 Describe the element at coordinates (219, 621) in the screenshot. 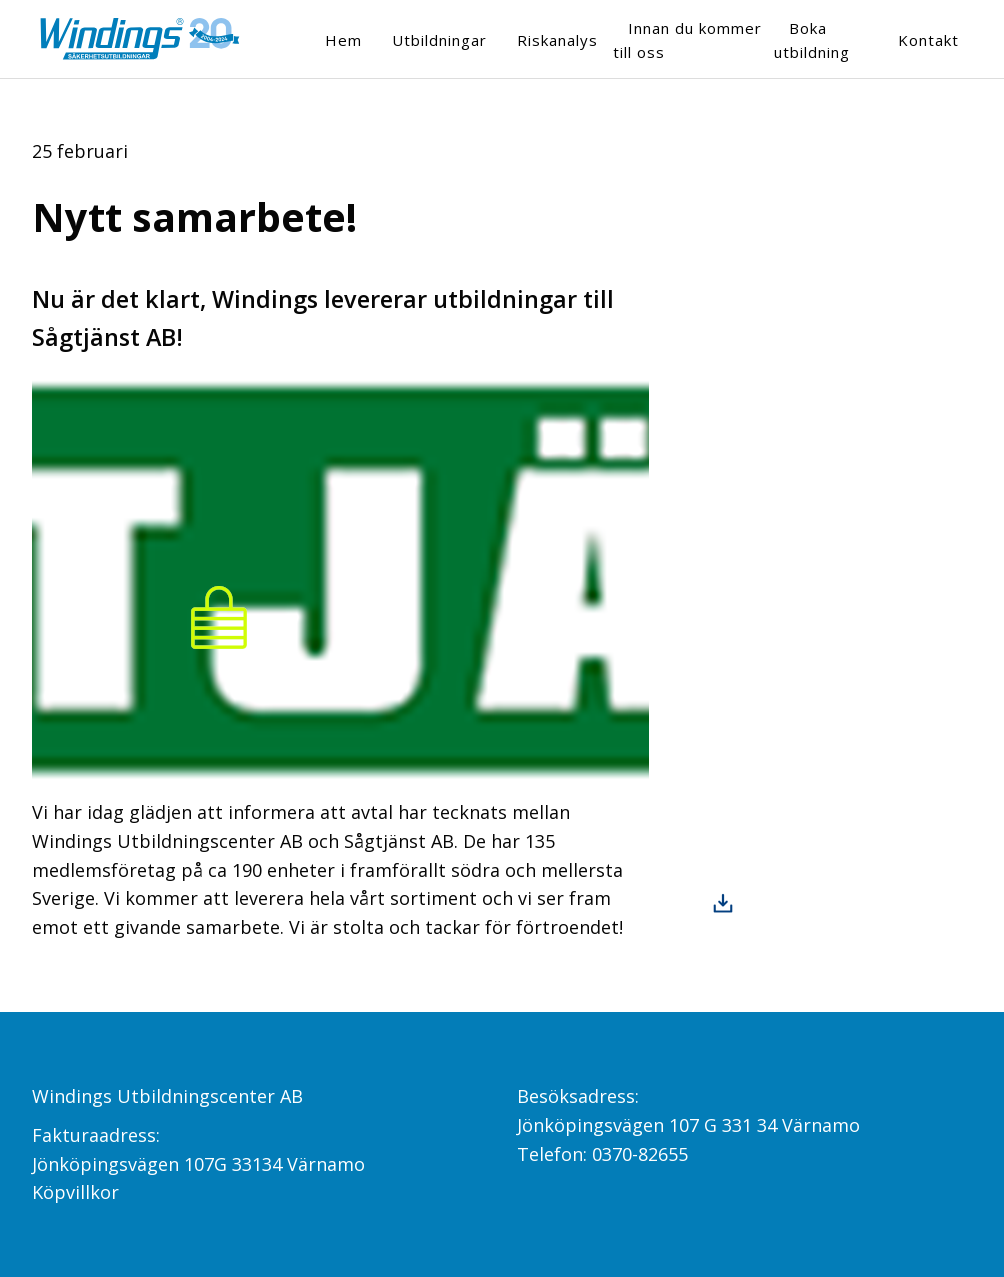

I see `indicates a secure or encrypted connection` at that location.